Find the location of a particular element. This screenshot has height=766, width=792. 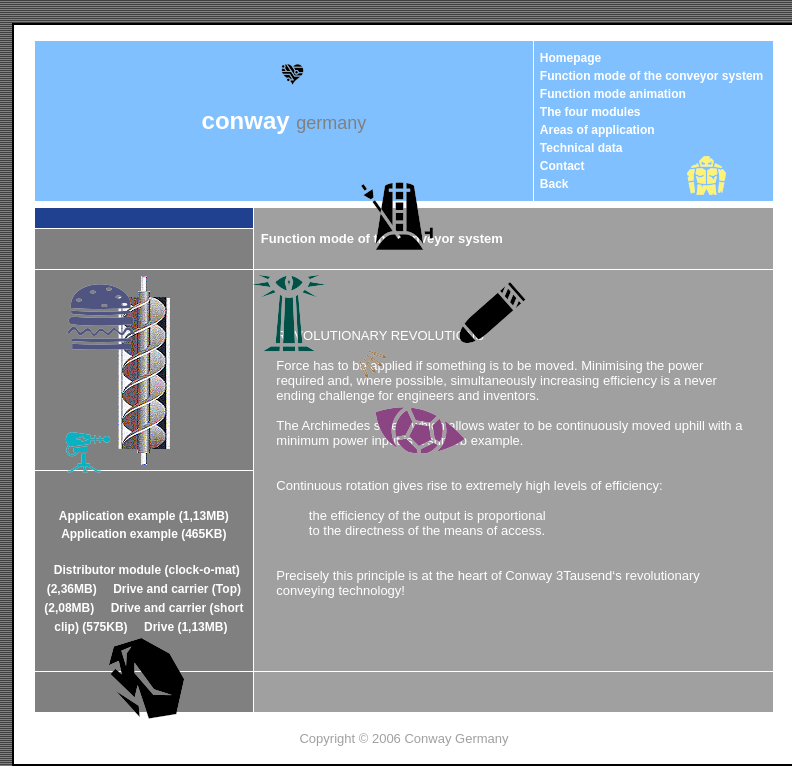

summon or deploy a rock golem unit is located at coordinates (706, 175).